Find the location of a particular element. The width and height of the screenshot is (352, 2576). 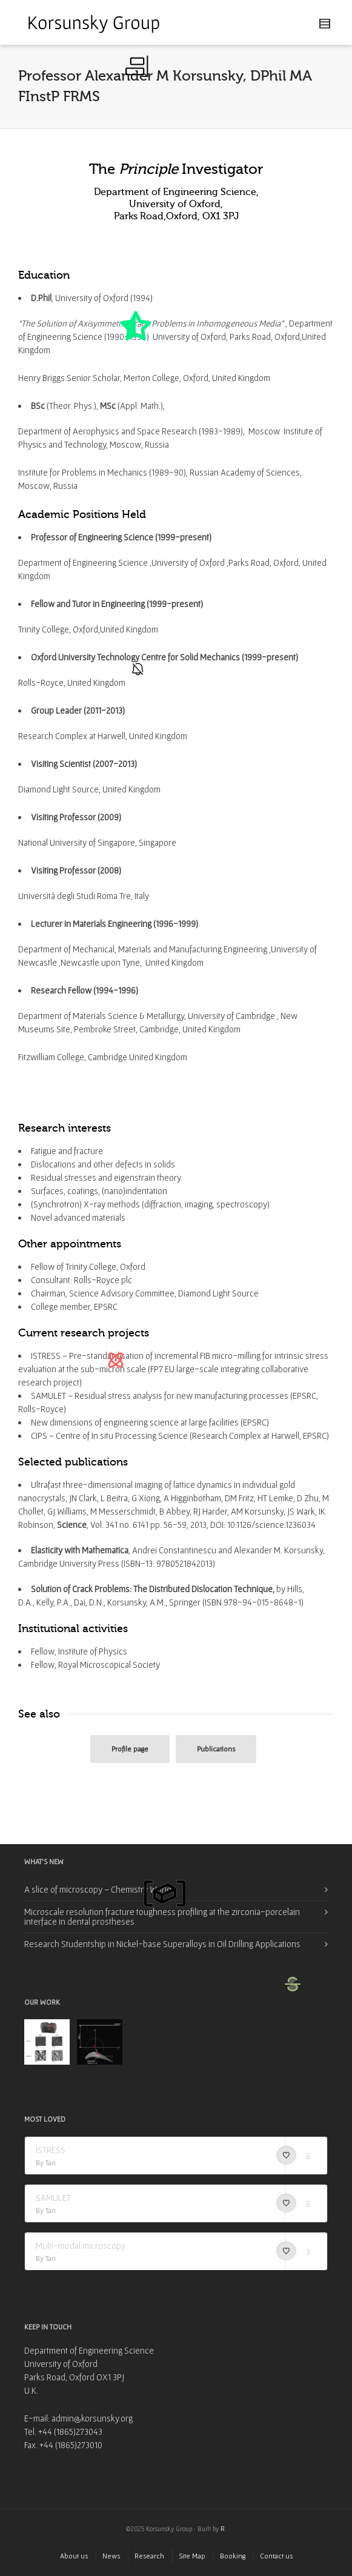

indicates a partial or half rating is located at coordinates (136, 327).